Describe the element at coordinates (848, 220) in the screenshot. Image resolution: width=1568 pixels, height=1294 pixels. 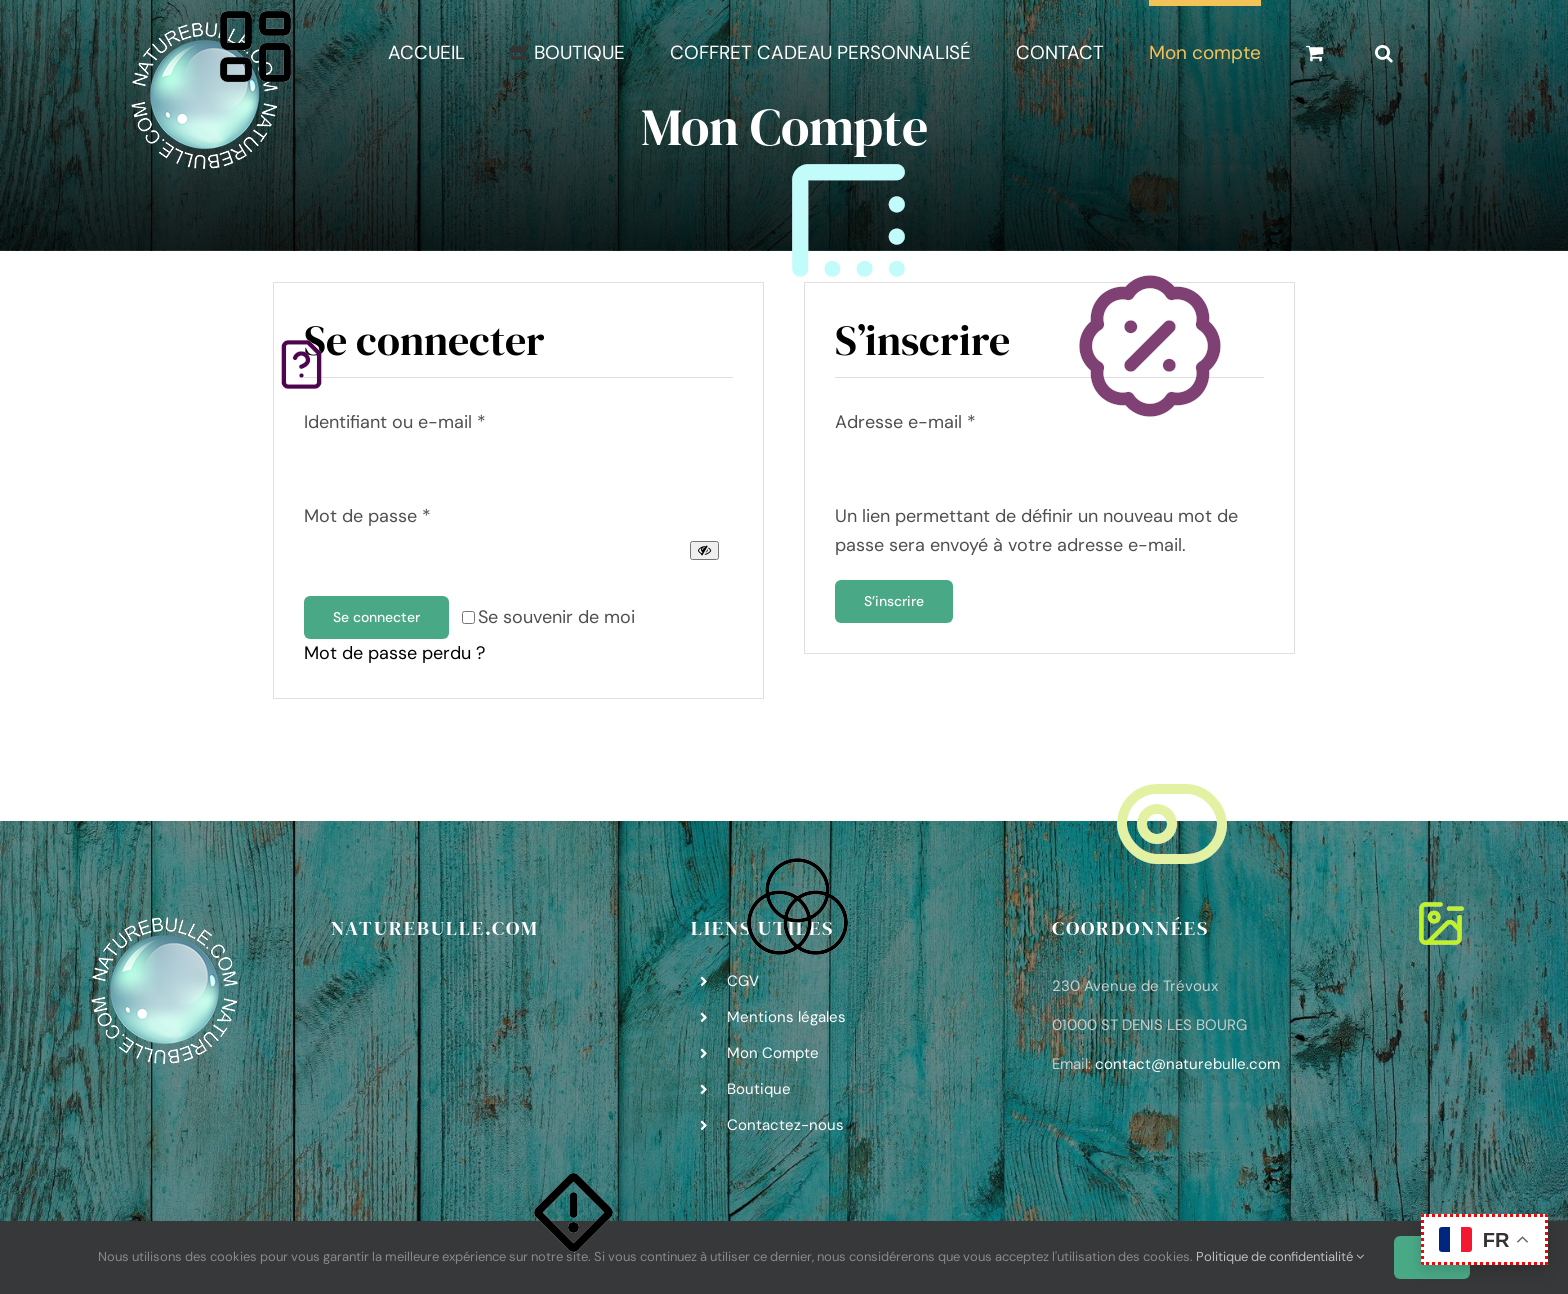
I see `select border style for an element` at that location.